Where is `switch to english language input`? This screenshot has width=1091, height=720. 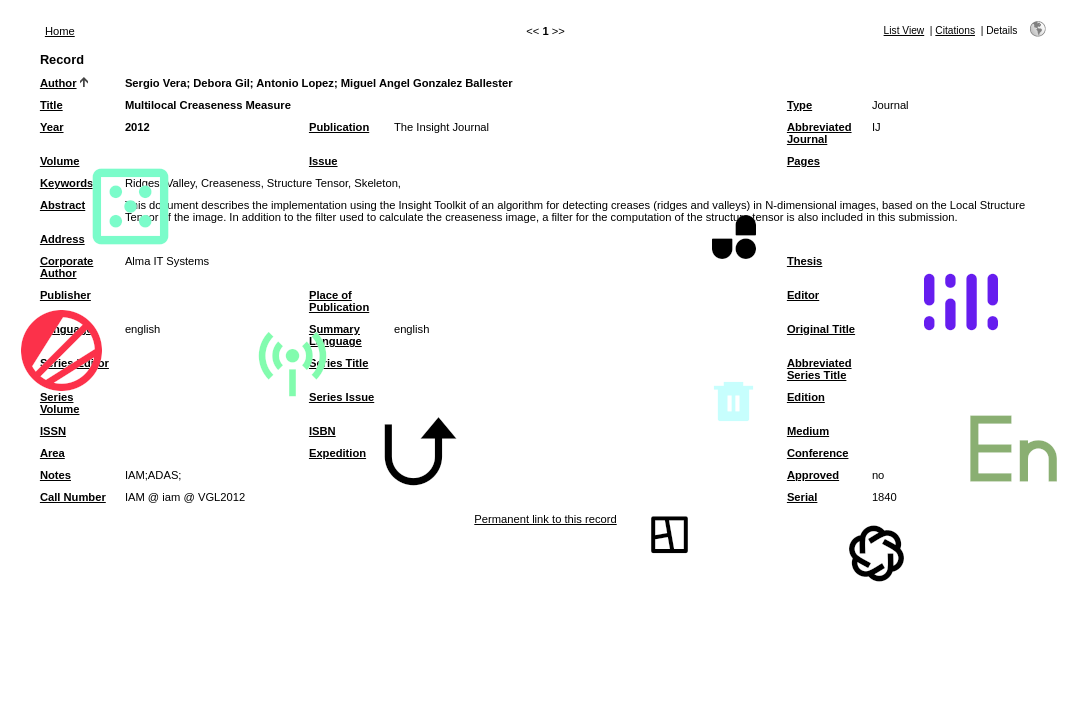
switch to english language input is located at coordinates (1011, 448).